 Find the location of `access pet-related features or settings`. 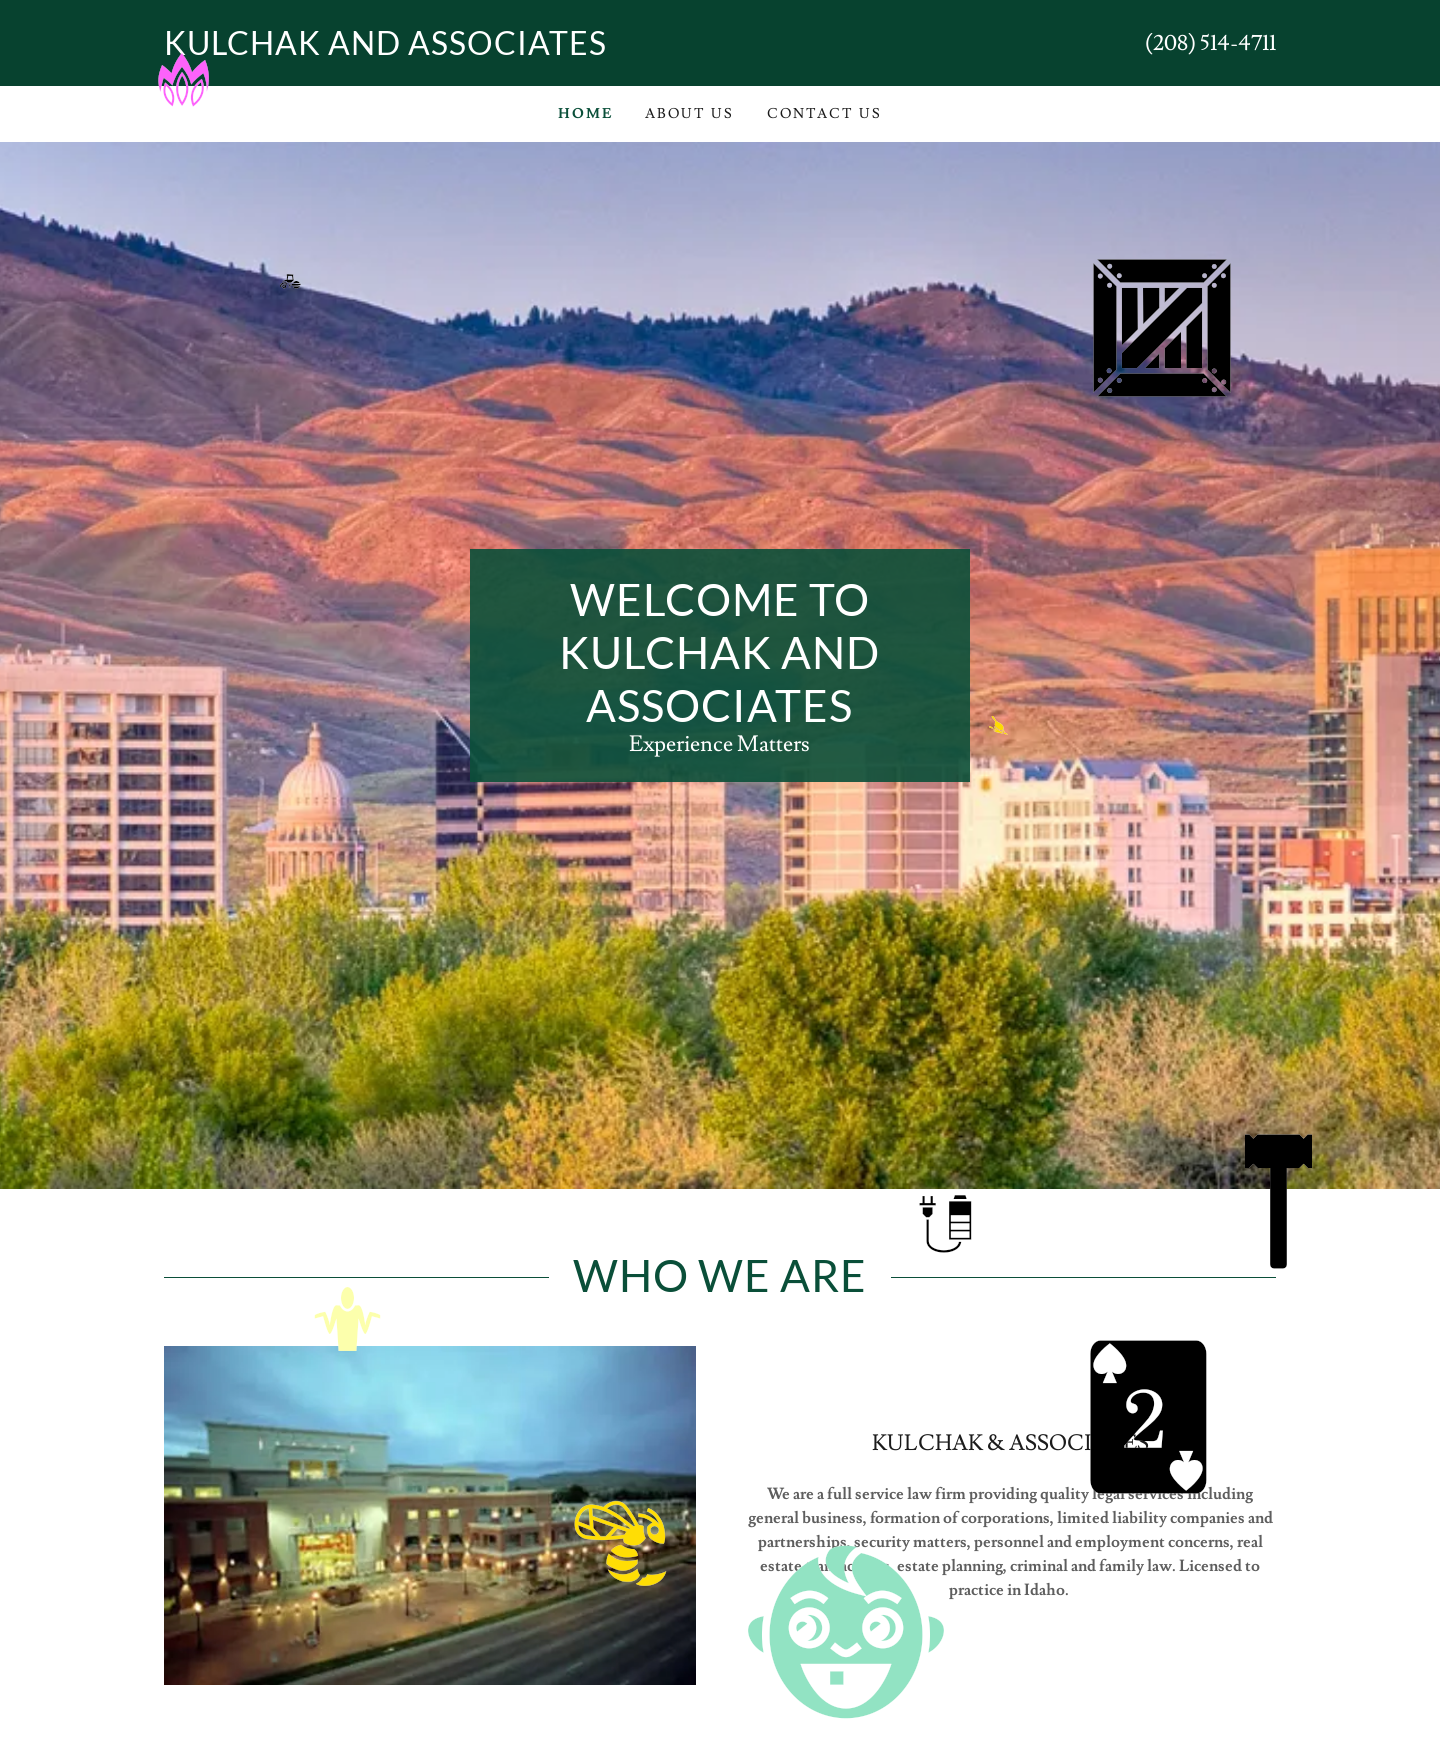

access pet-related features or settings is located at coordinates (183, 79).